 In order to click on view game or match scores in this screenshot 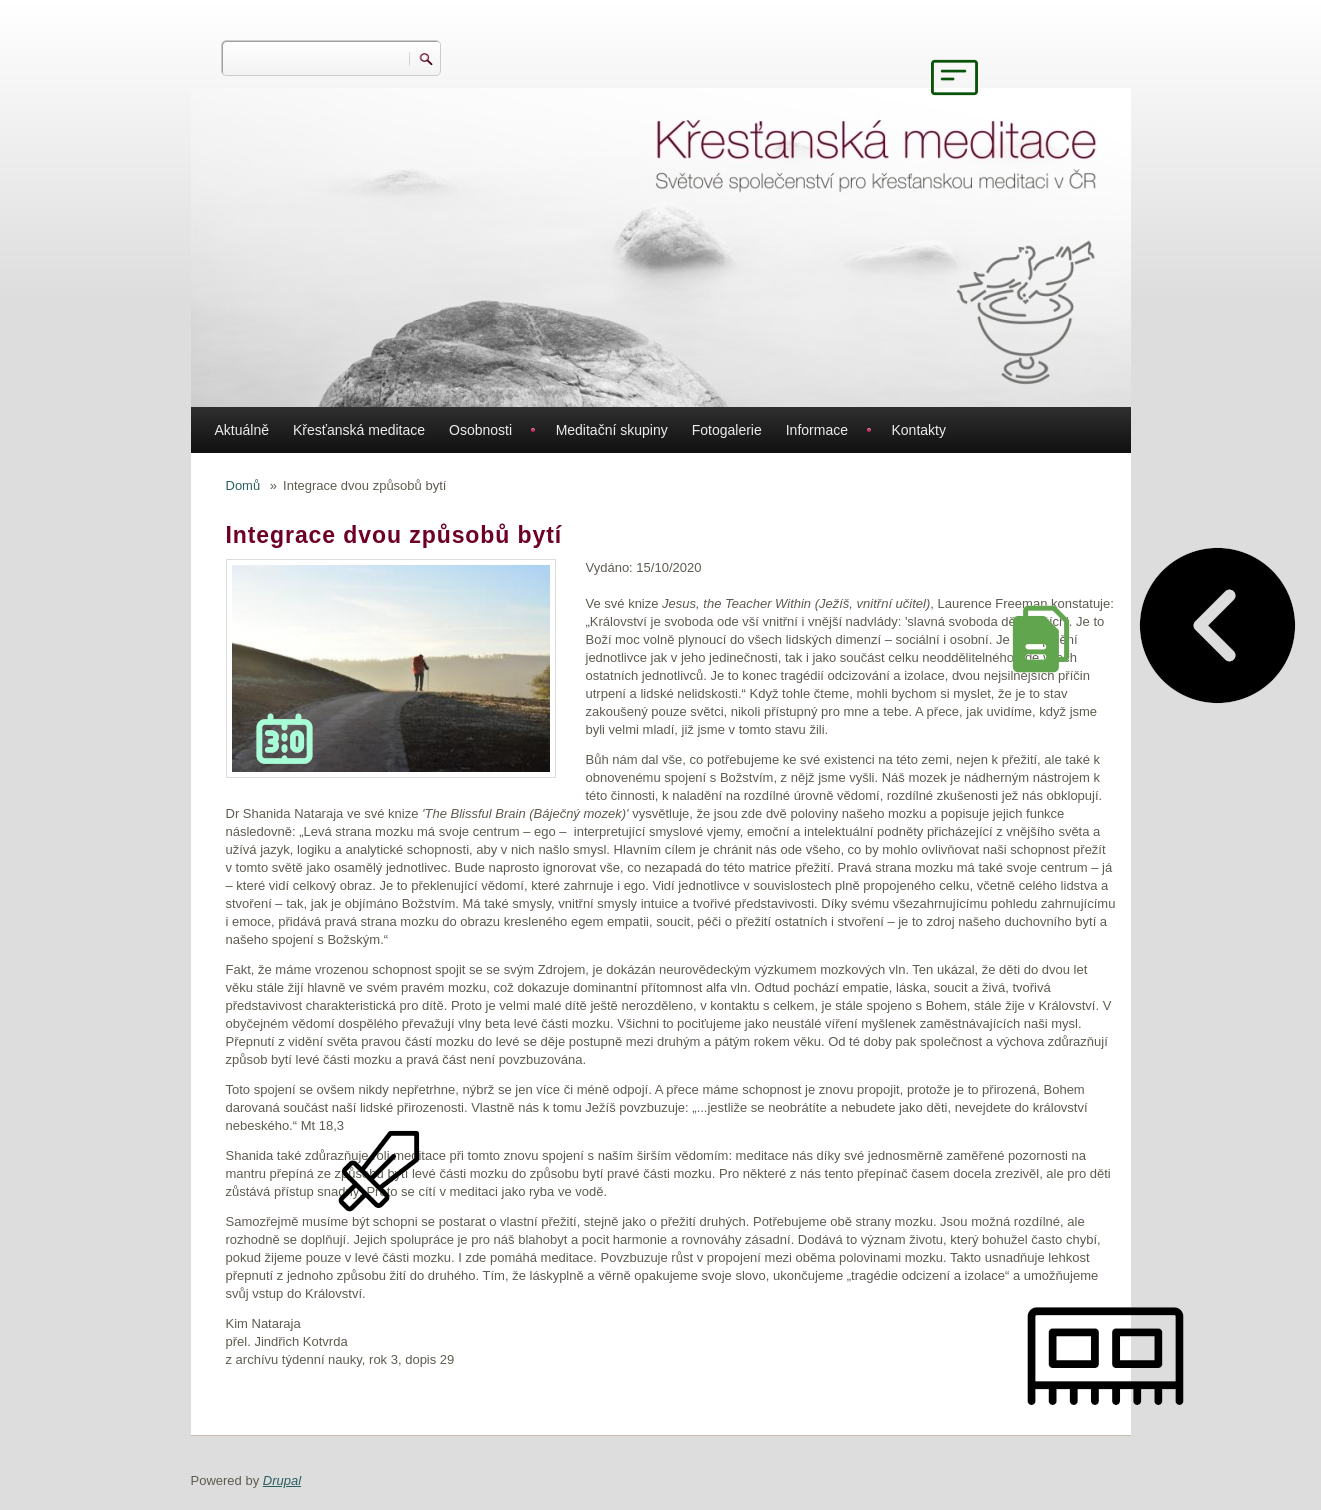, I will do `click(284, 741)`.